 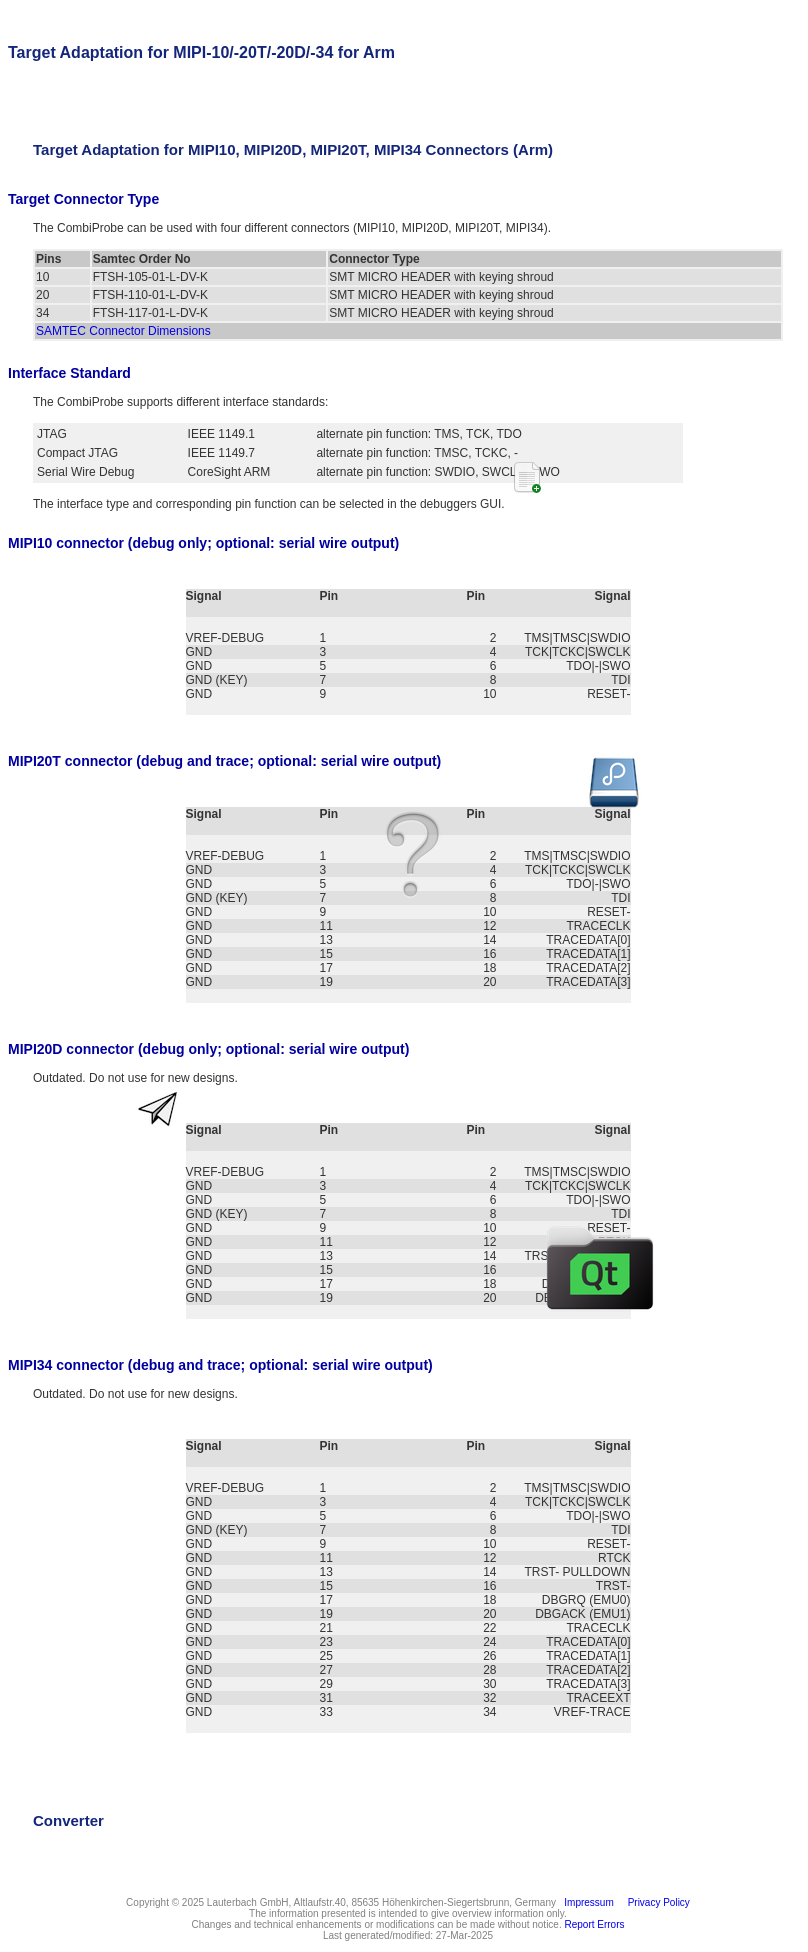 I want to click on indicates an unknown or unrecognized file type, so click(x=413, y=856).